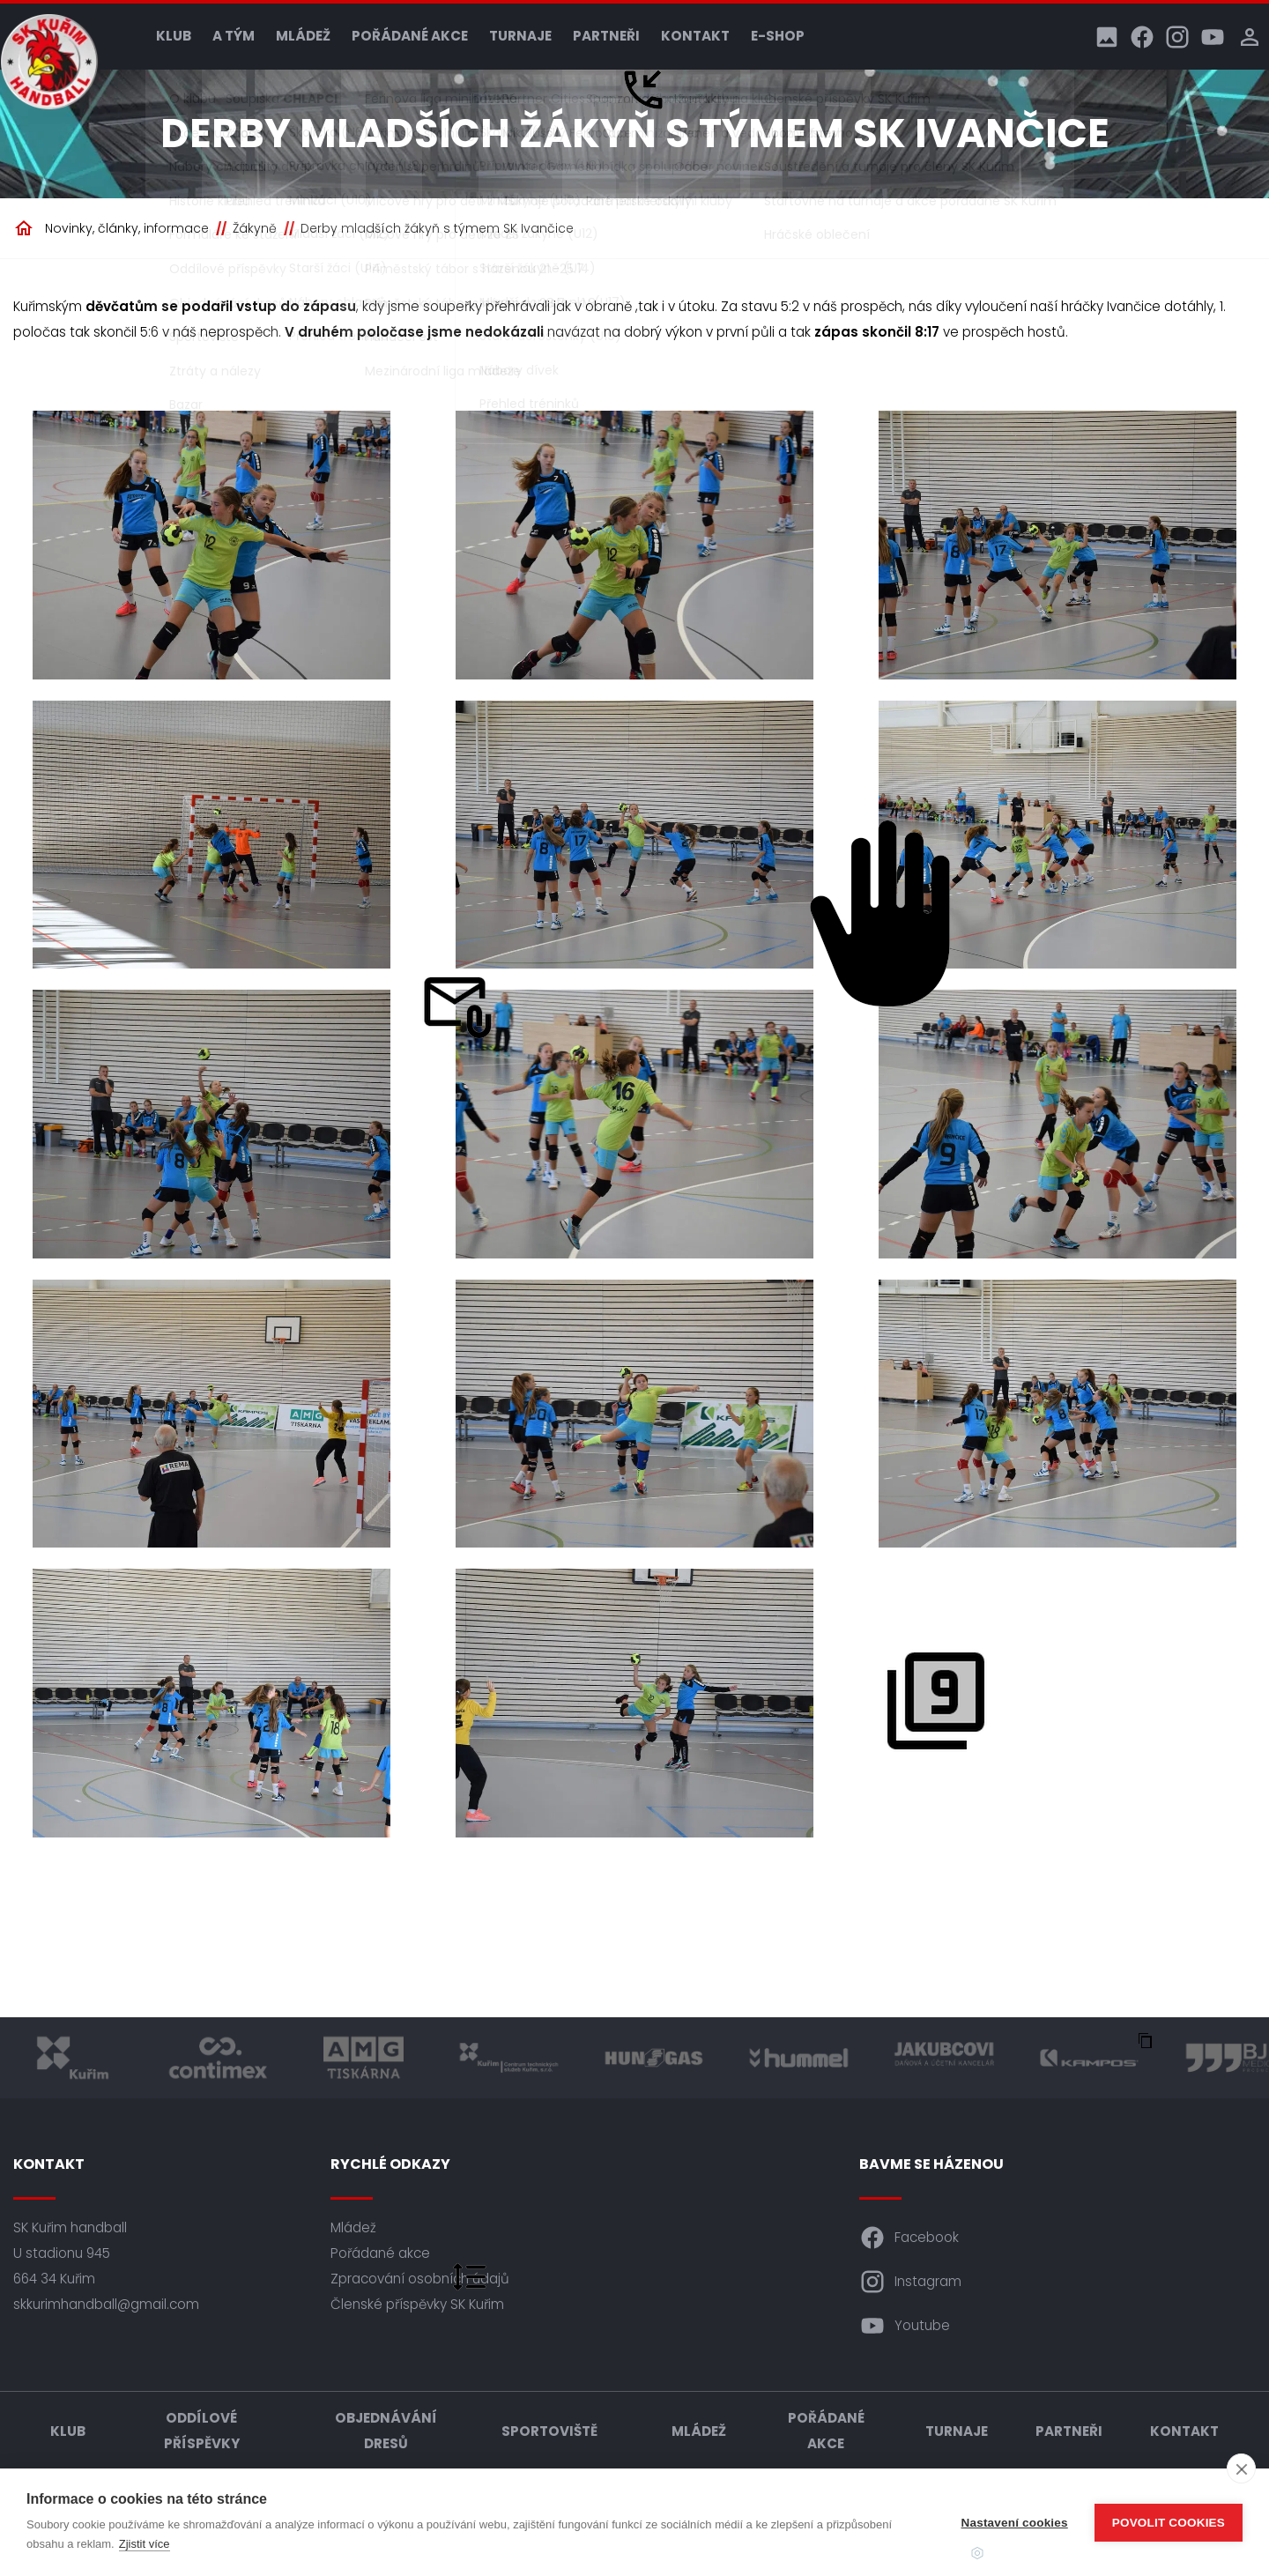 Image resolution: width=1269 pixels, height=2576 pixels. What do you see at coordinates (977, 2553) in the screenshot?
I see `access settings or configuration options` at bounding box center [977, 2553].